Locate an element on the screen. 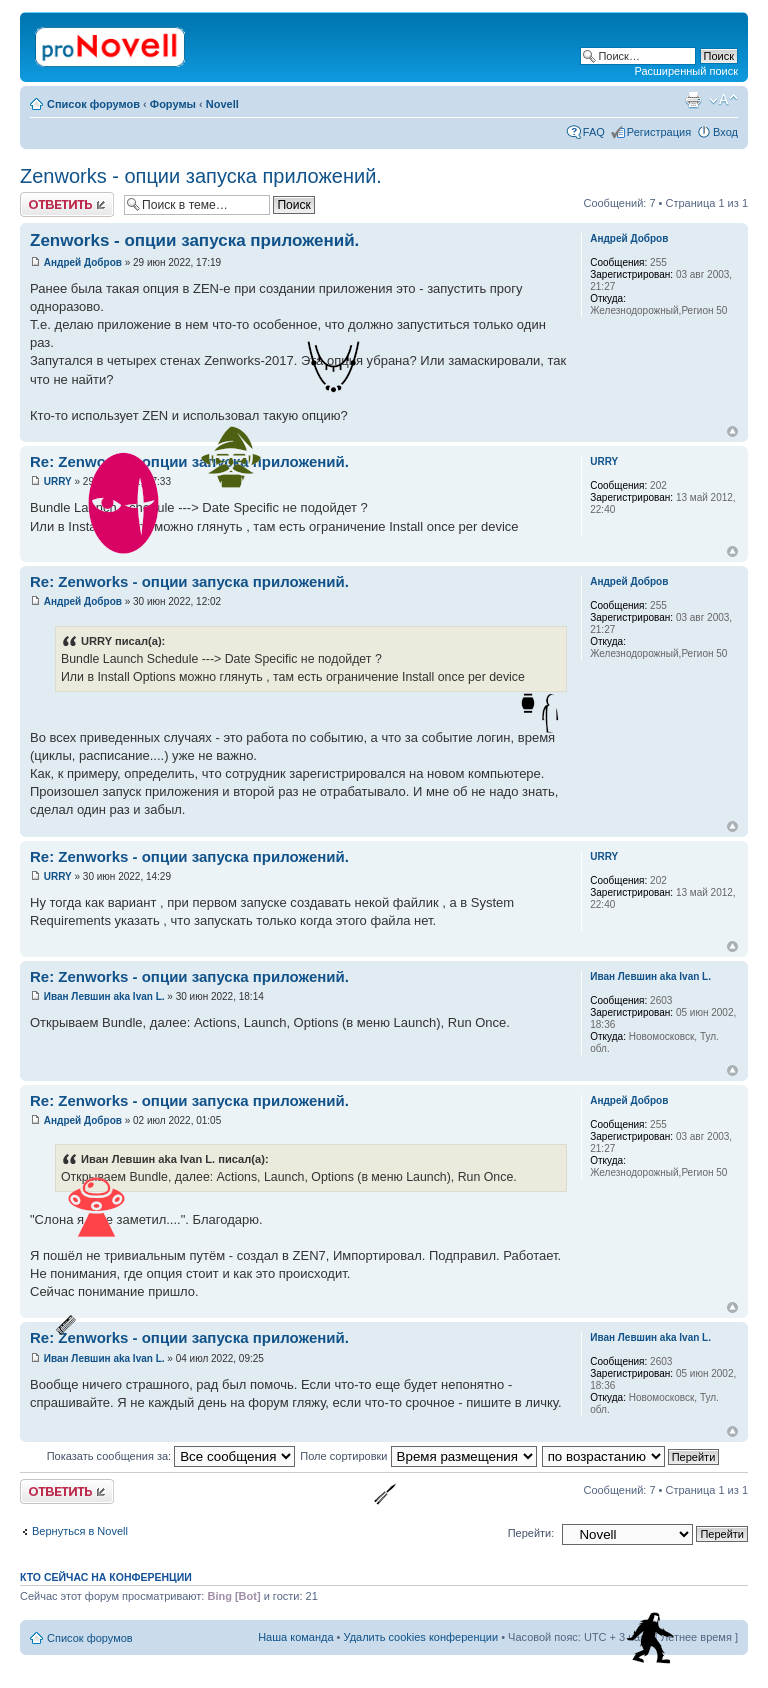 Image resolution: width=768 pixels, height=1688 pixels. view jewelry or accessories in inventory is located at coordinates (333, 366).